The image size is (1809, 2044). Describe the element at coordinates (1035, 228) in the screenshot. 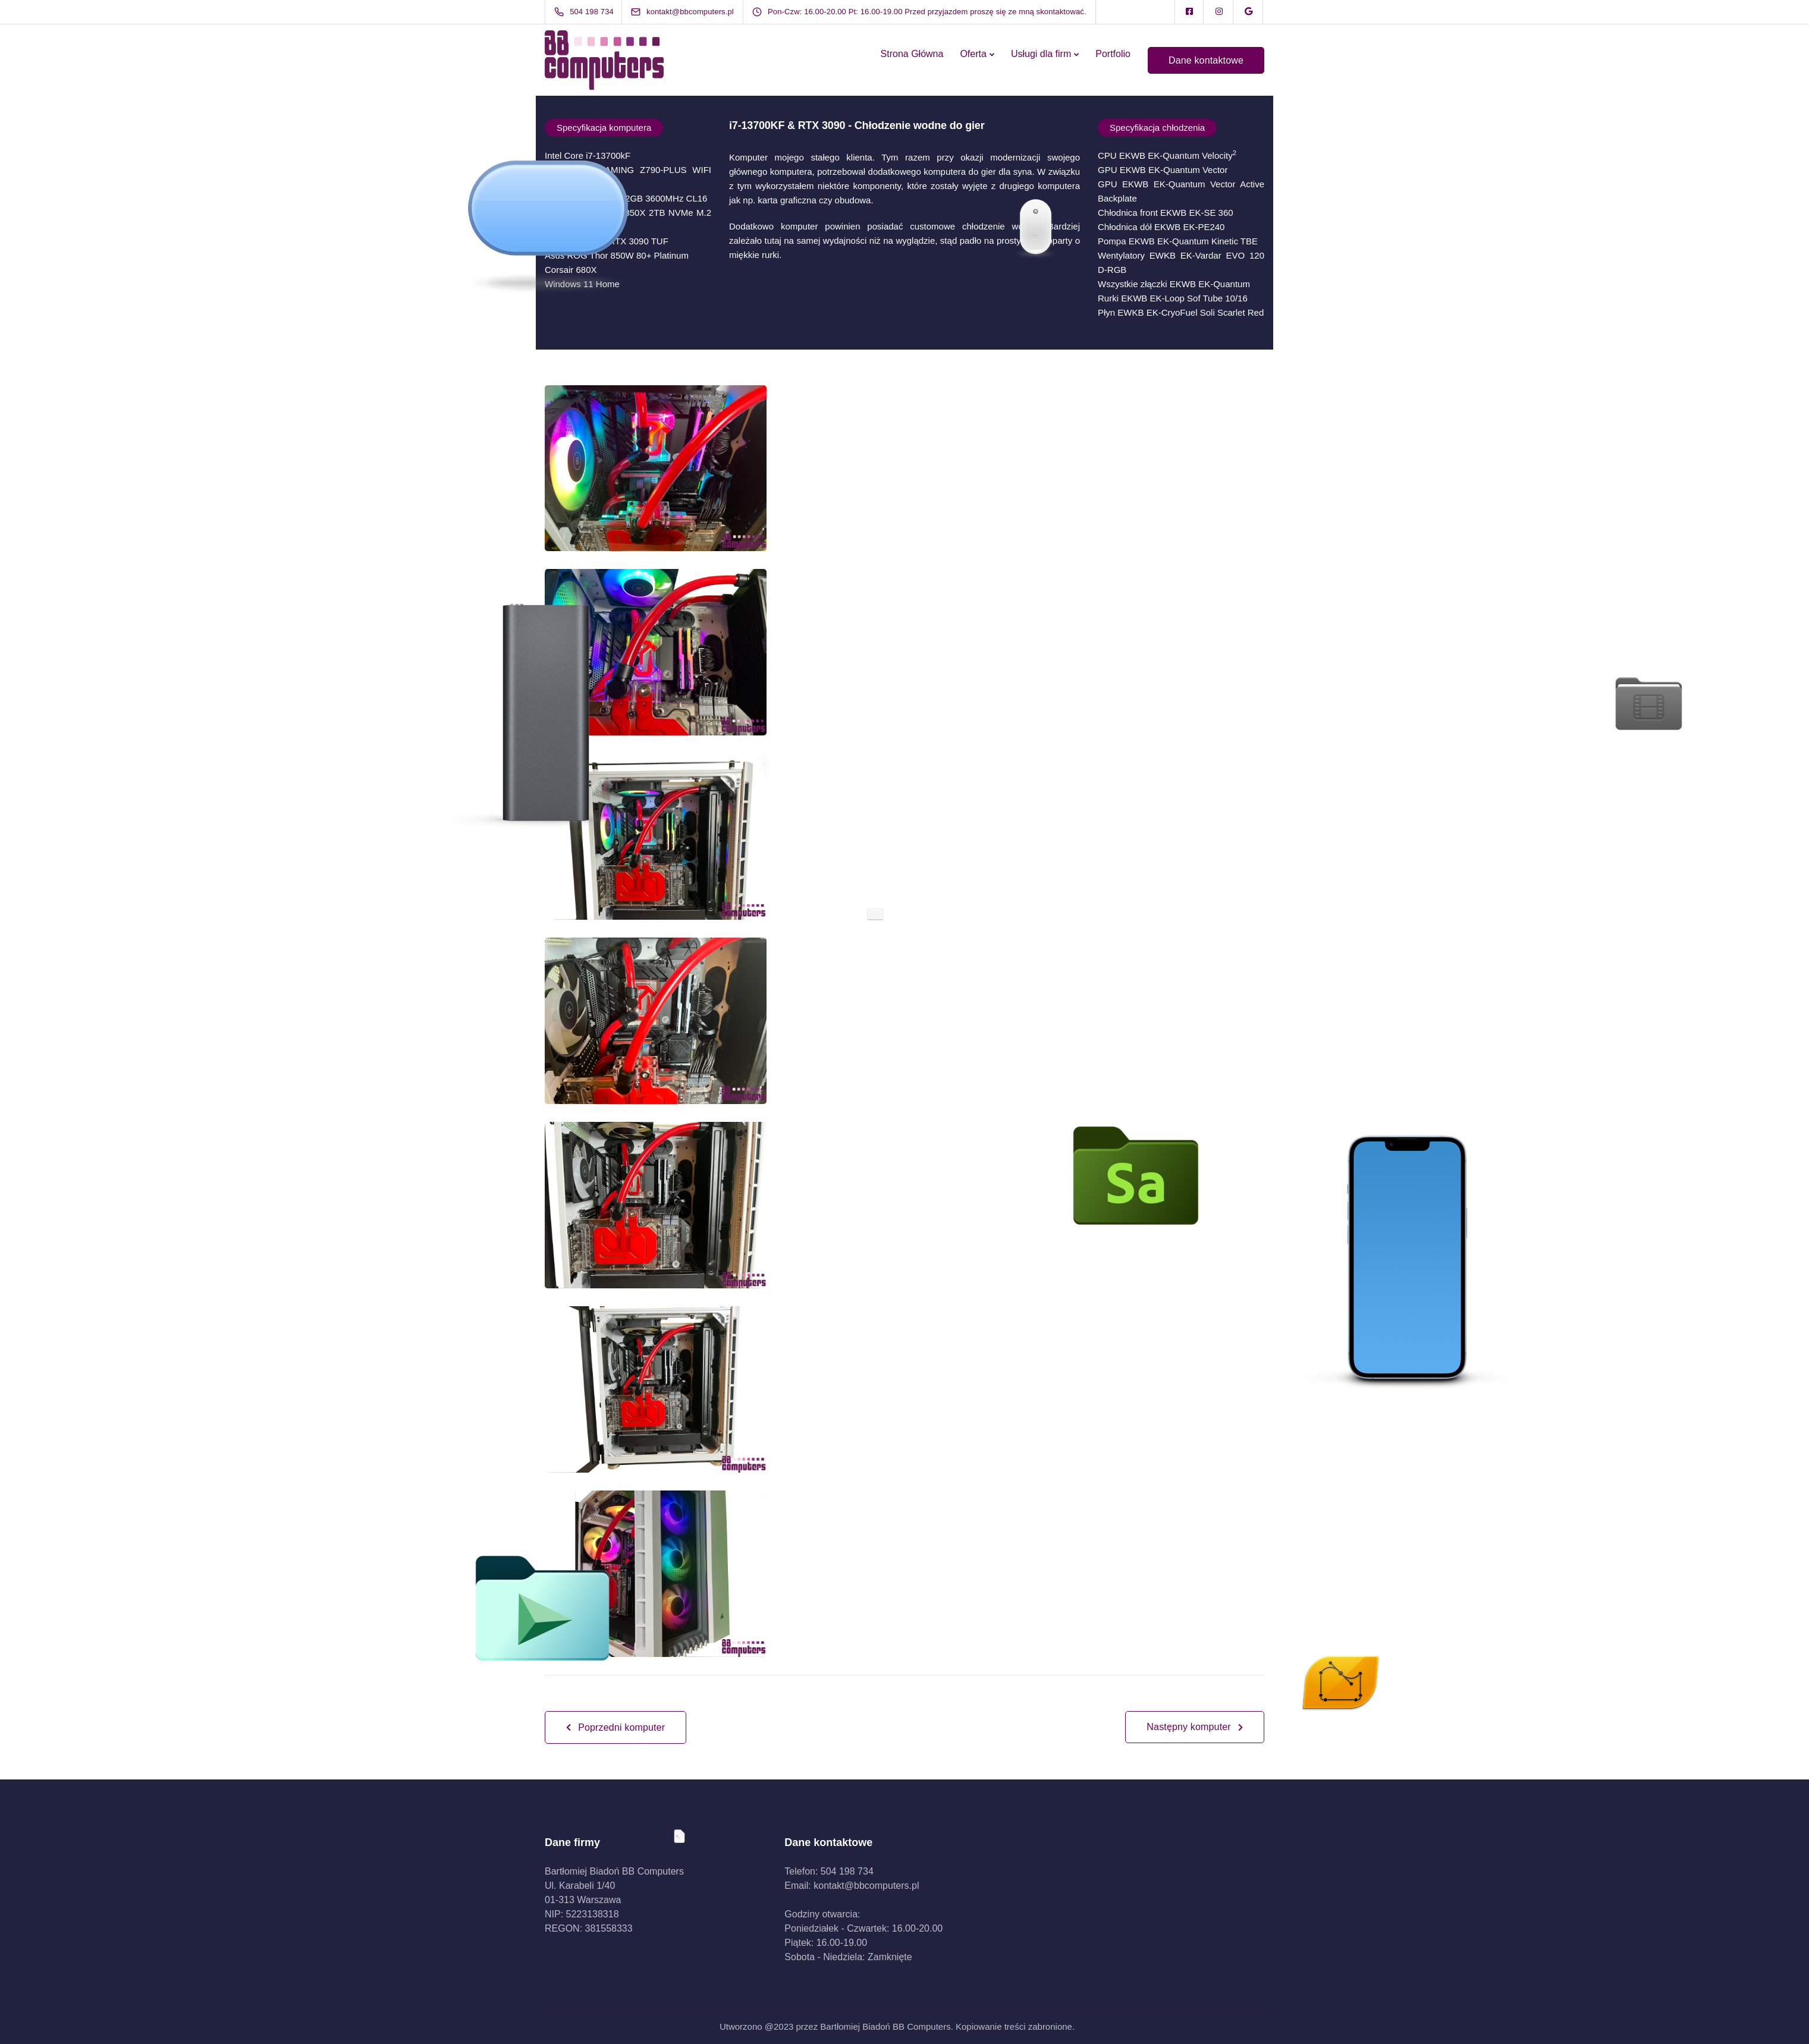

I see `connect a bluetooth mouse` at that location.